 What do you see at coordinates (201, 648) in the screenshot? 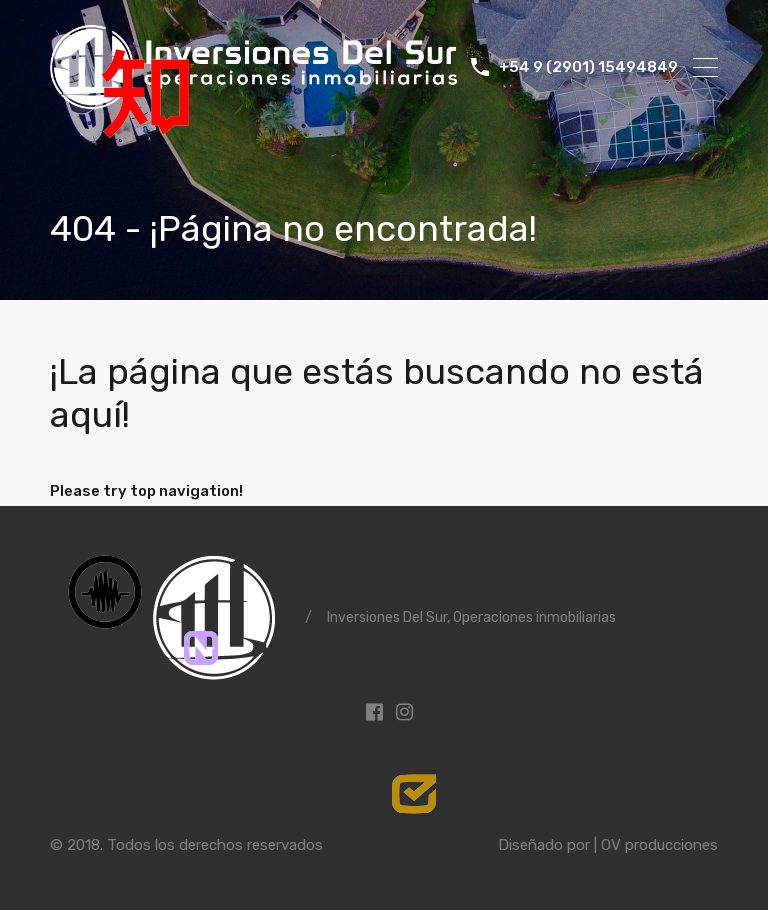
I see `nativescript app or framework logo` at bounding box center [201, 648].